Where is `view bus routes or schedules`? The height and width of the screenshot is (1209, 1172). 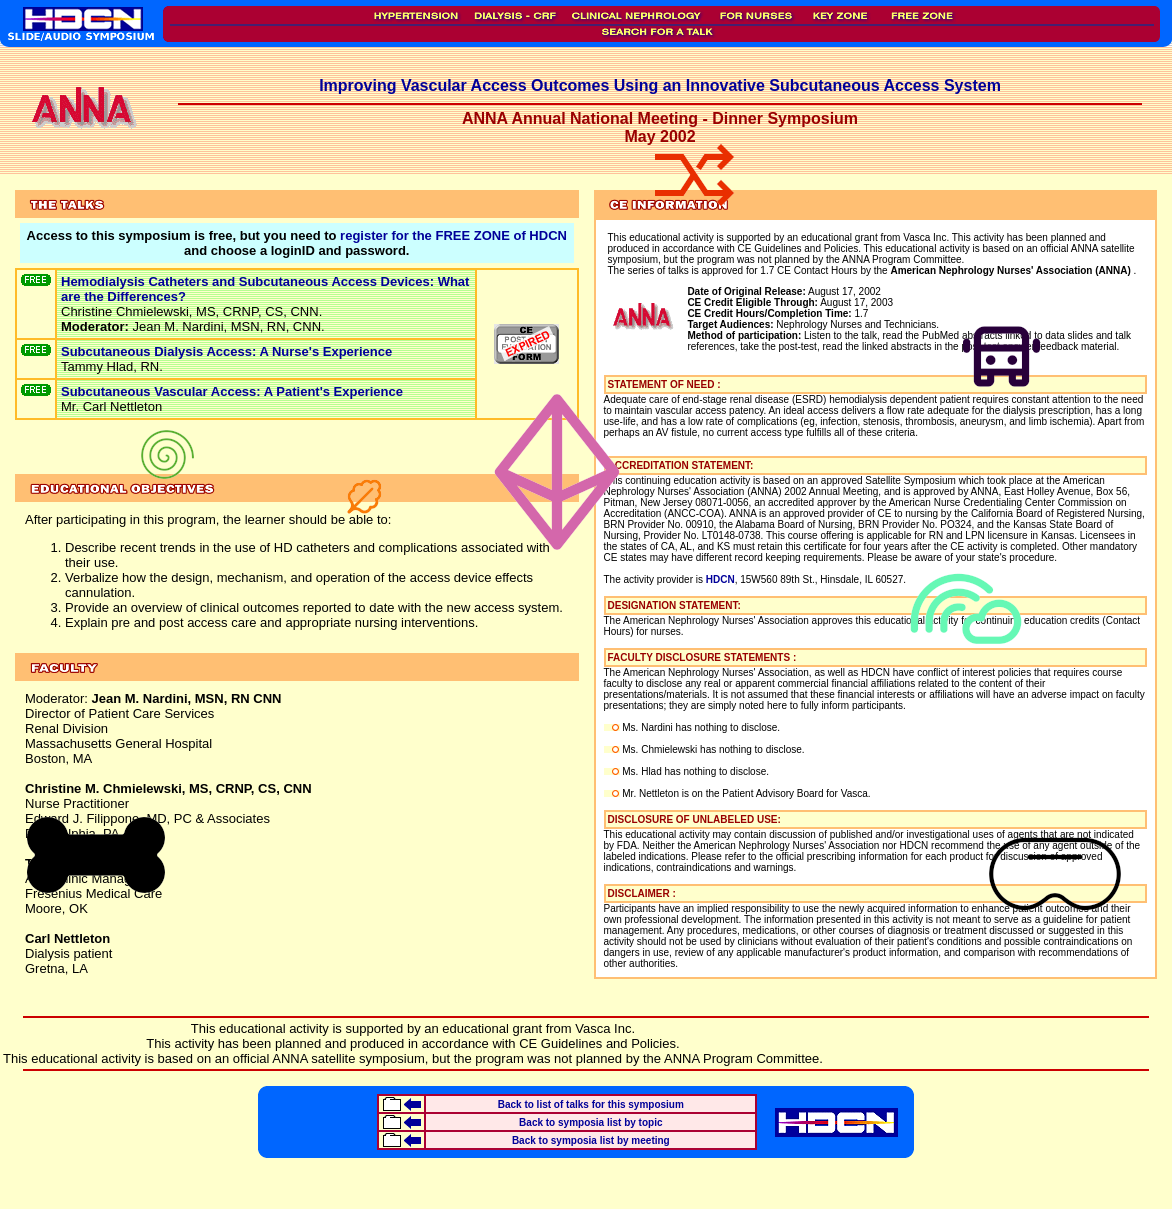
view bus routes or schedules is located at coordinates (1001, 356).